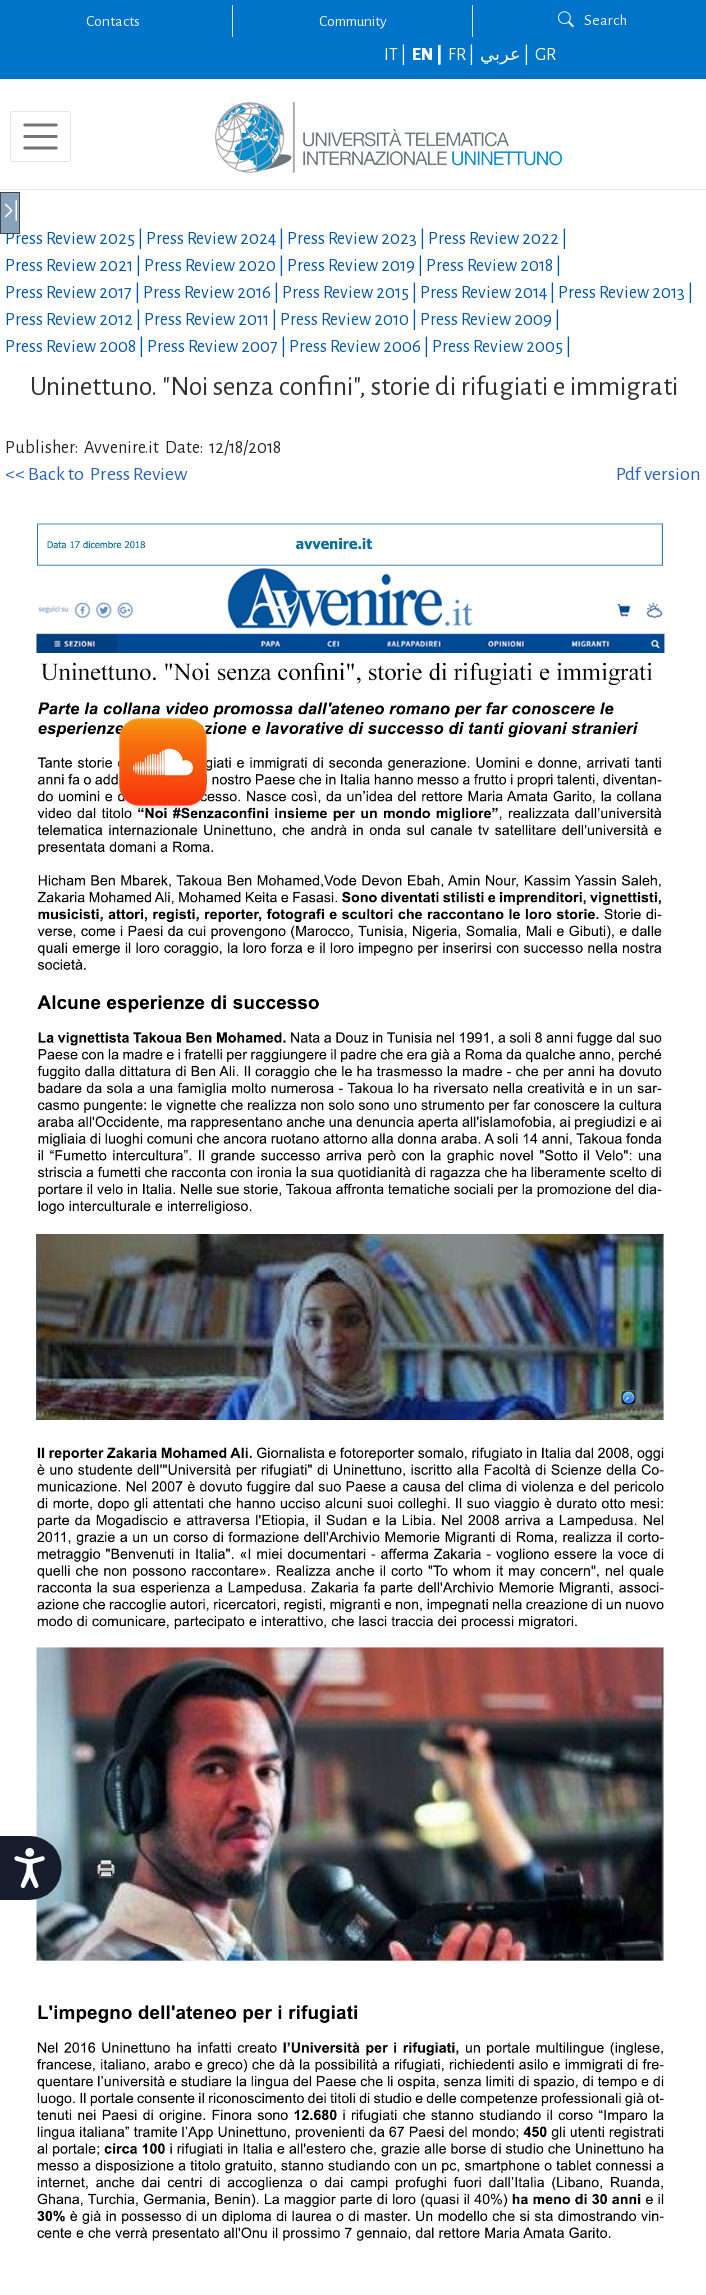 The width and height of the screenshot is (706, 2295). What do you see at coordinates (628, 1397) in the screenshot?
I see `open Safari web browser` at bounding box center [628, 1397].